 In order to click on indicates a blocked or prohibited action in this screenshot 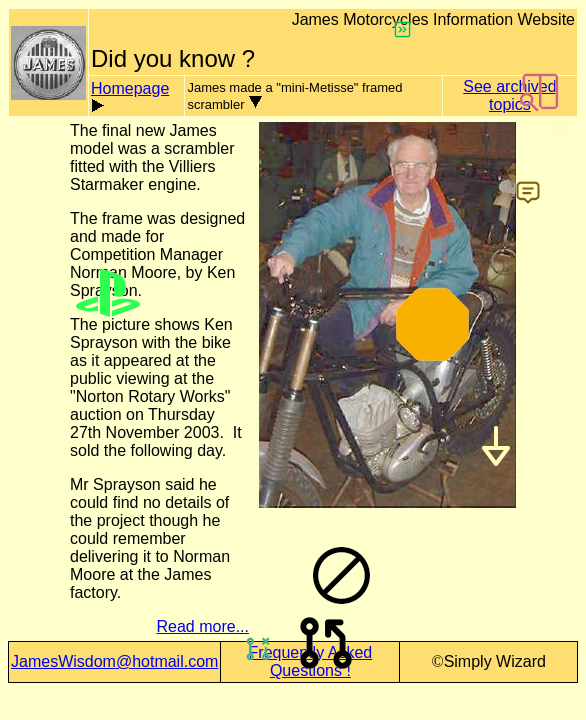, I will do `click(341, 575)`.